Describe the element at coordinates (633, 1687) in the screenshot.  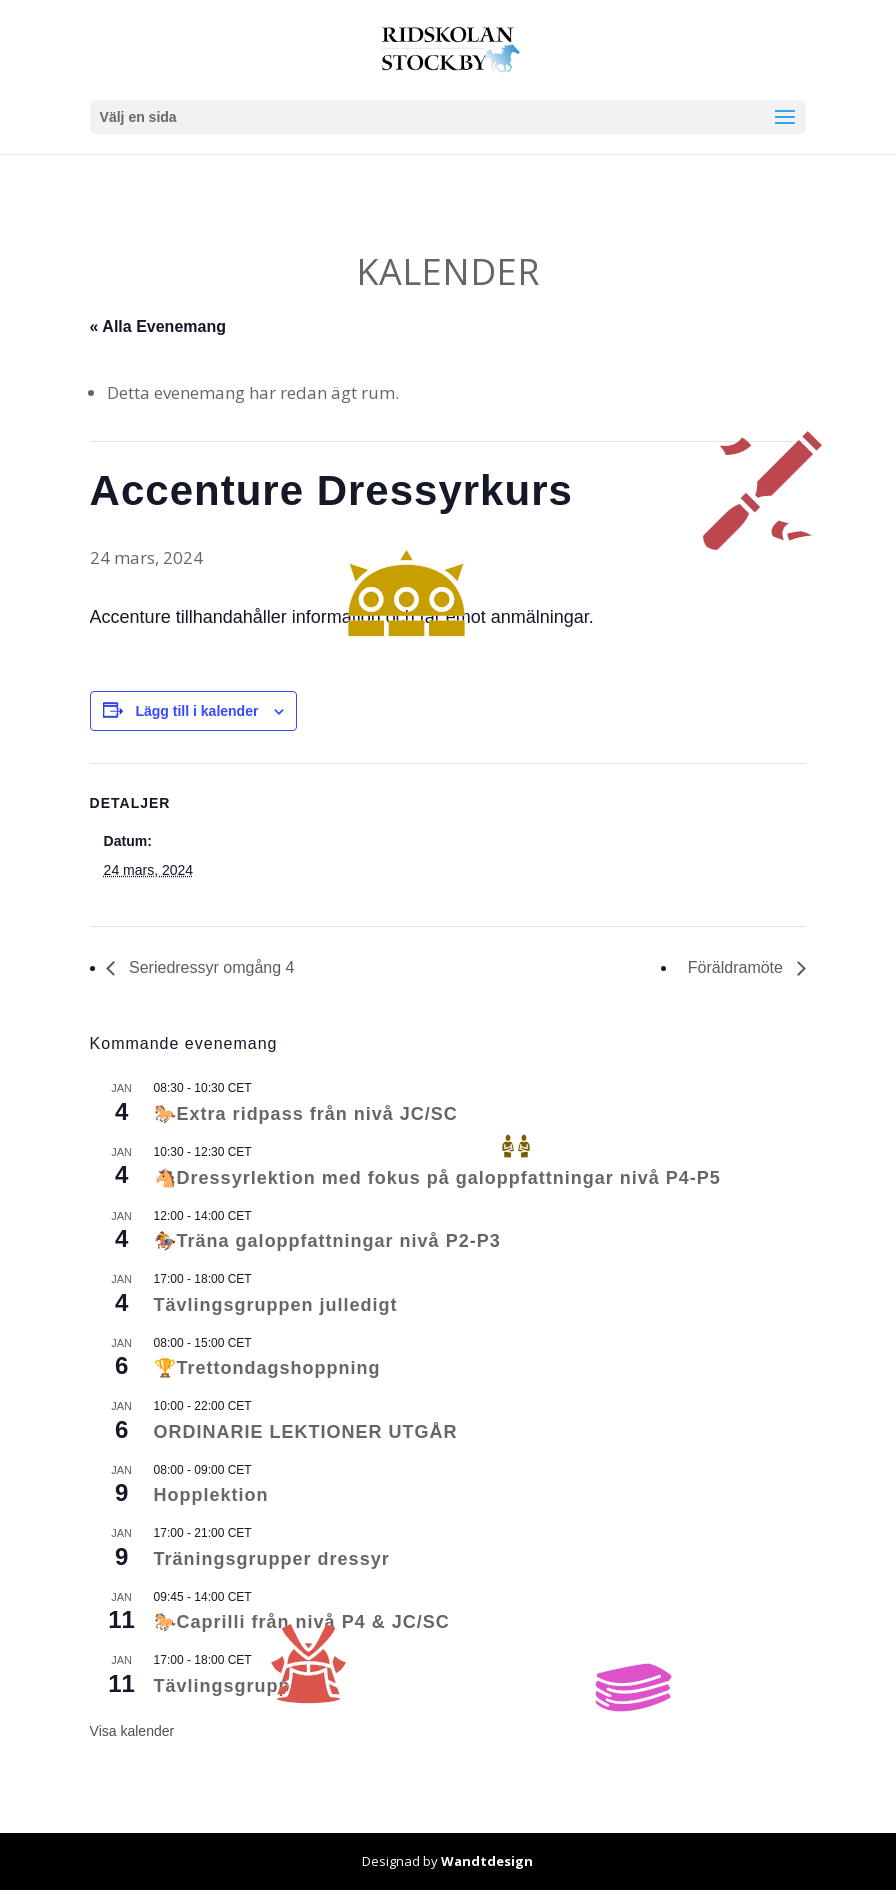
I see `select bedding or blanket item in inventory` at that location.